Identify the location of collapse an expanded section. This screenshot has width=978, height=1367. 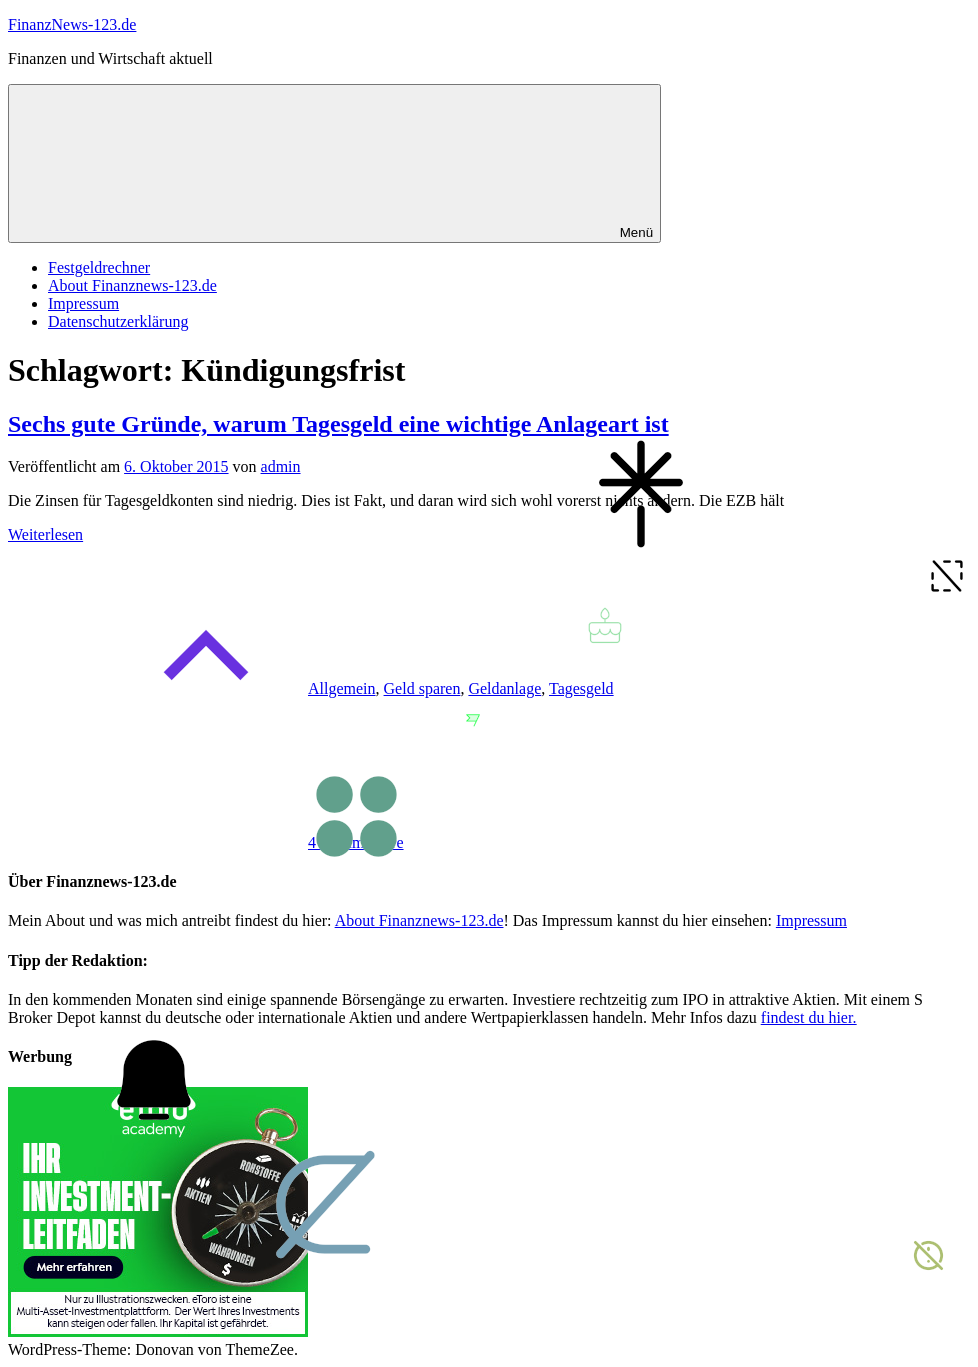
(206, 655).